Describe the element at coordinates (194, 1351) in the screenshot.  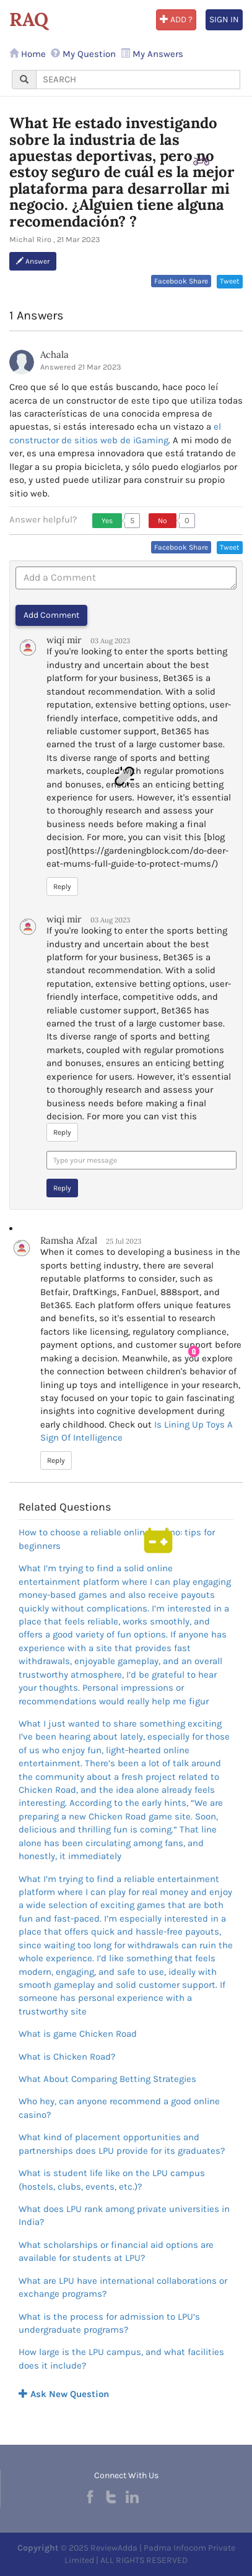
I see `indicates a "Q" category or label` at that location.